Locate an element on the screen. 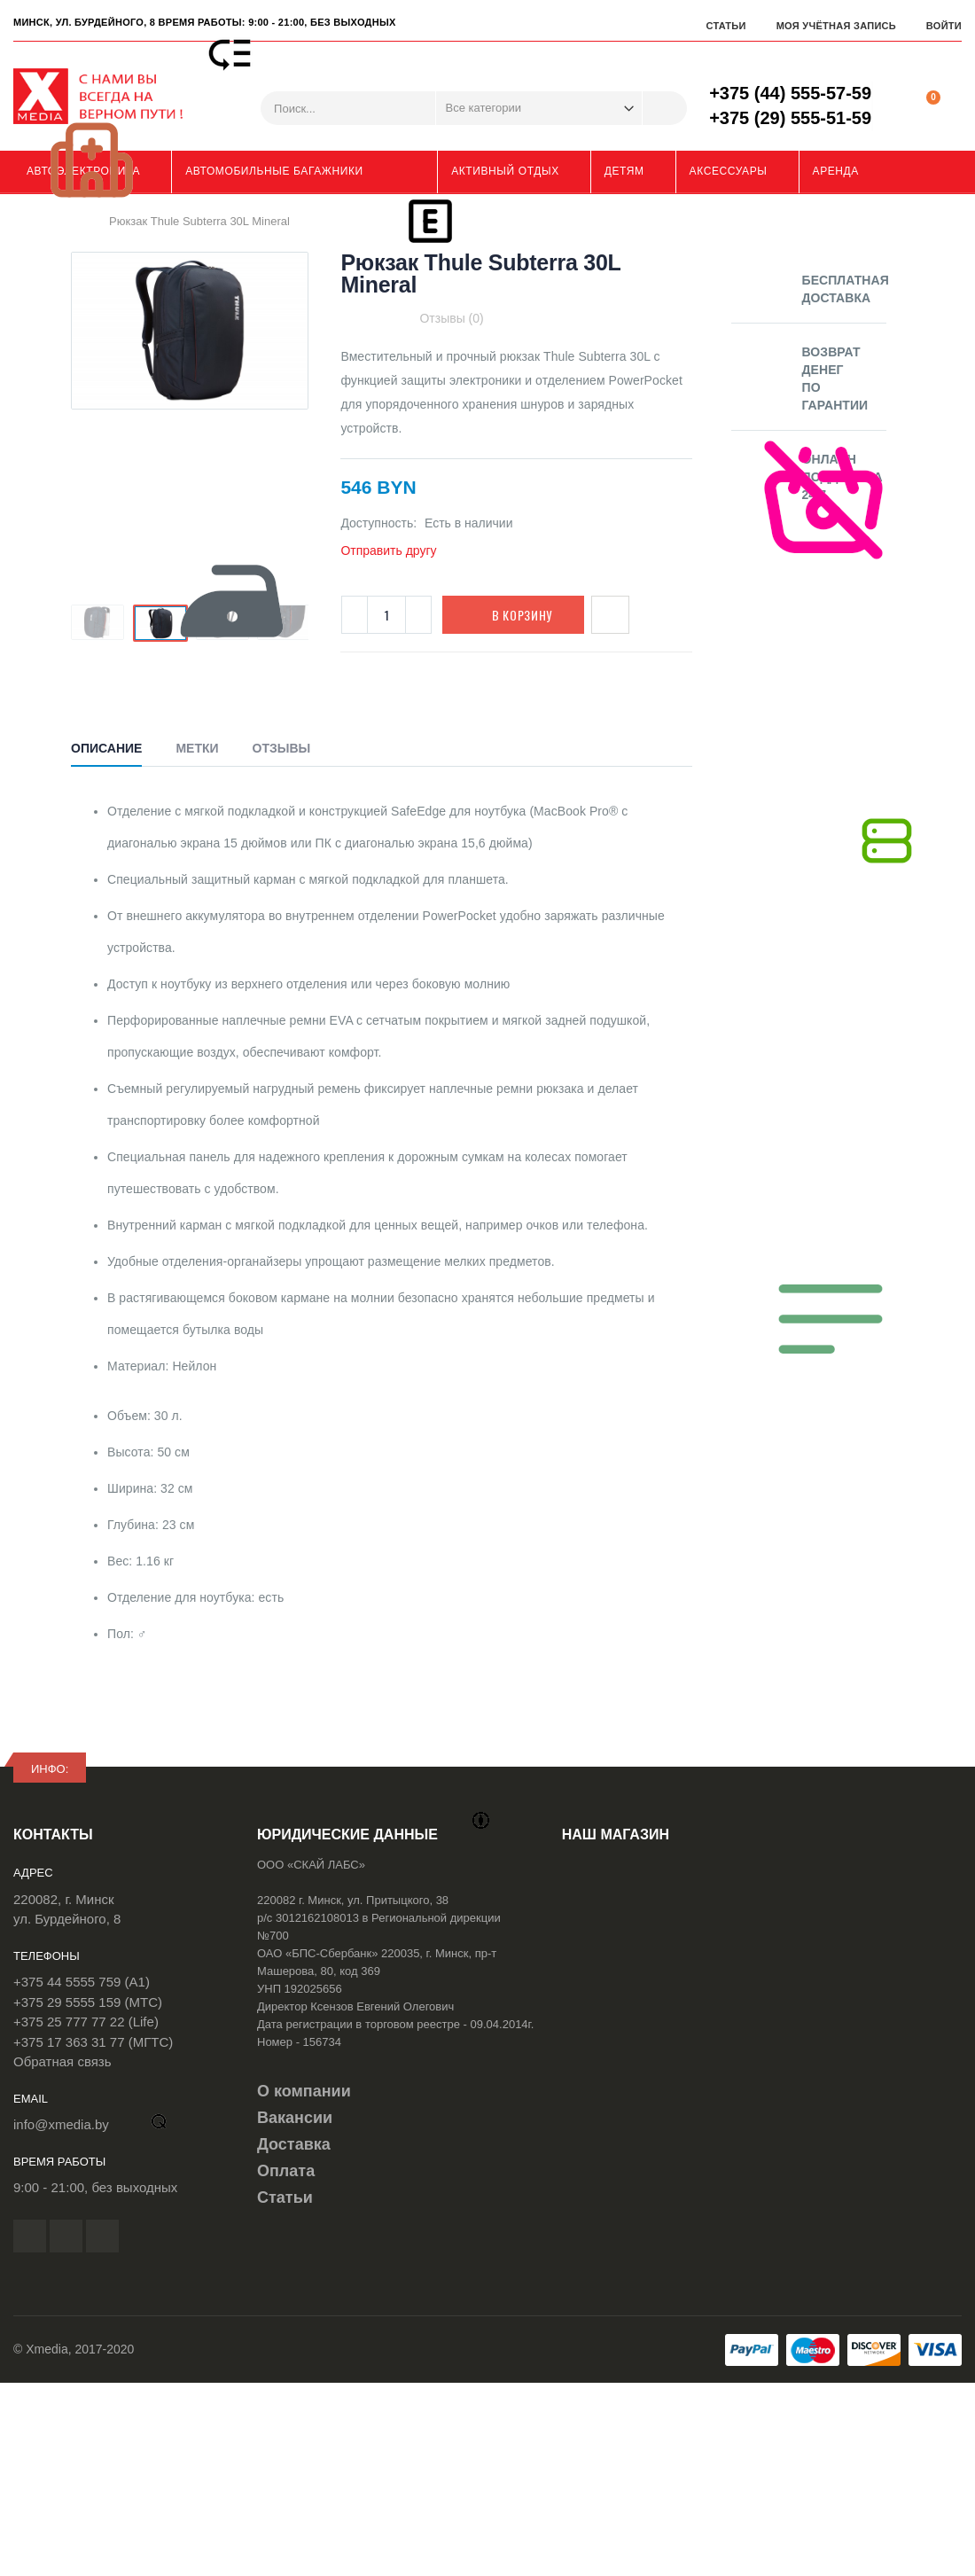 Image resolution: width=975 pixels, height=2576 pixels. indicates guatemalan quetzal currency is located at coordinates (159, 2121).